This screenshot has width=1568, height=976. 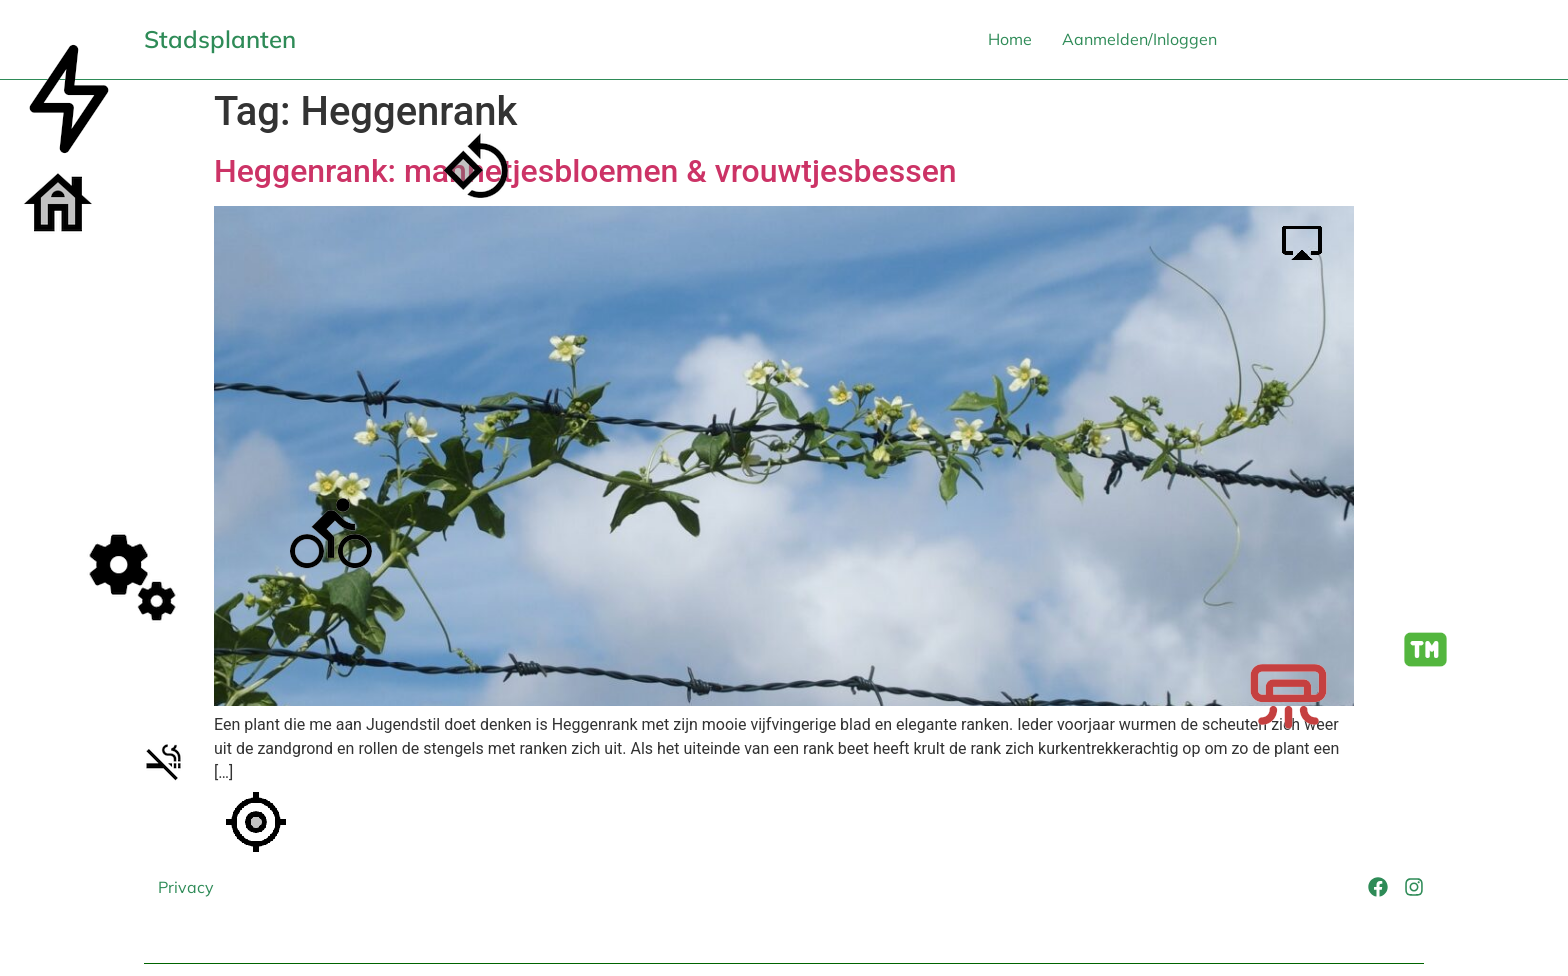 What do you see at coordinates (58, 204) in the screenshot?
I see `navigate to home screen` at bounding box center [58, 204].